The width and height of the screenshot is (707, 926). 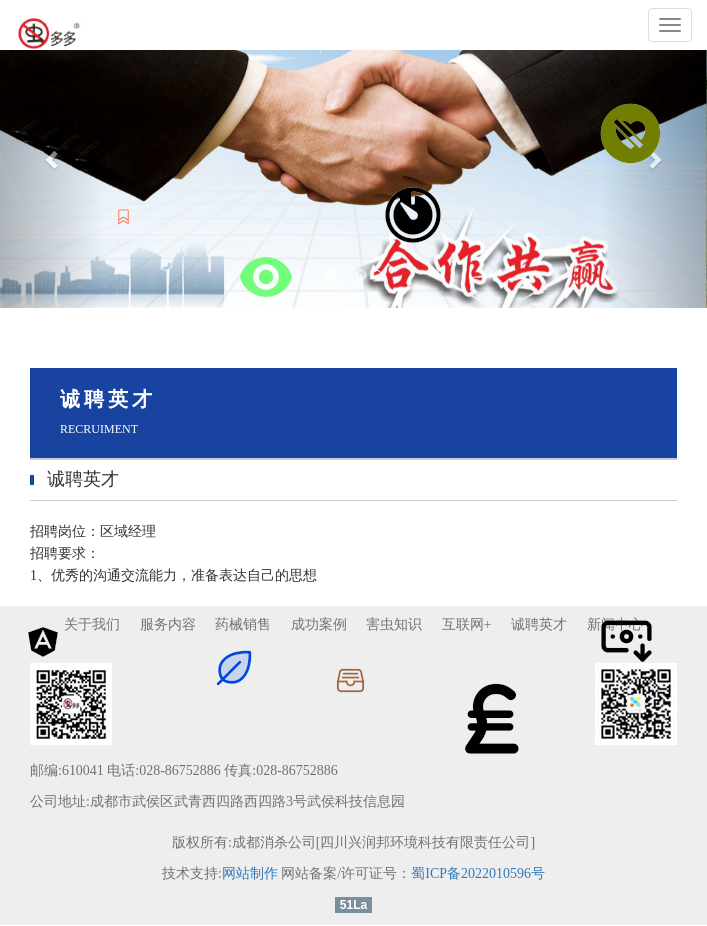 What do you see at coordinates (626, 636) in the screenshot?
I see `receive a payment or deposit` at bounding box center [626, 636].